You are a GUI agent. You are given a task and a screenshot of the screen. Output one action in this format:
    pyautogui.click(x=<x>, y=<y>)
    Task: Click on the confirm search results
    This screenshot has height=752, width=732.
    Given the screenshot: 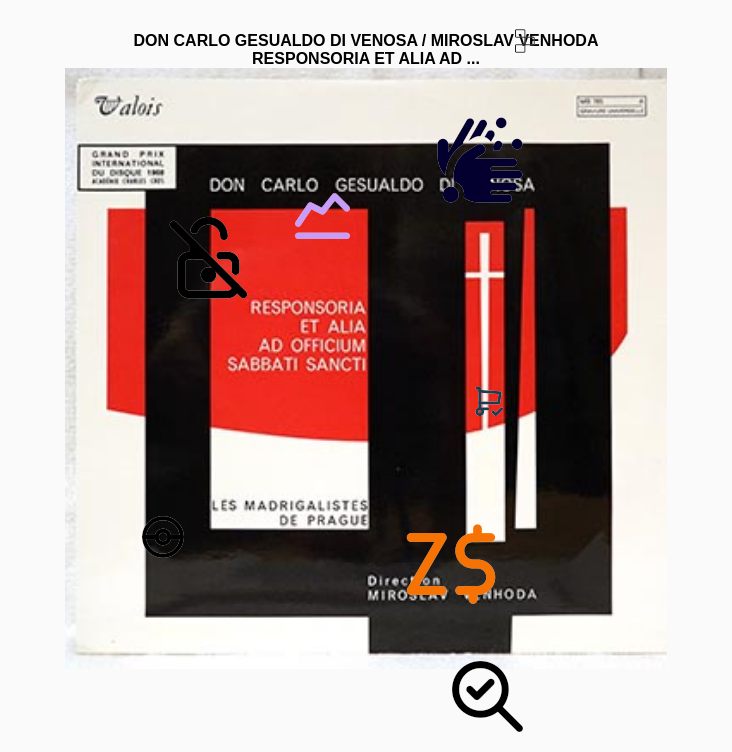 What is the action you would take?
    pyautogui.click(x=487, y=696)
    